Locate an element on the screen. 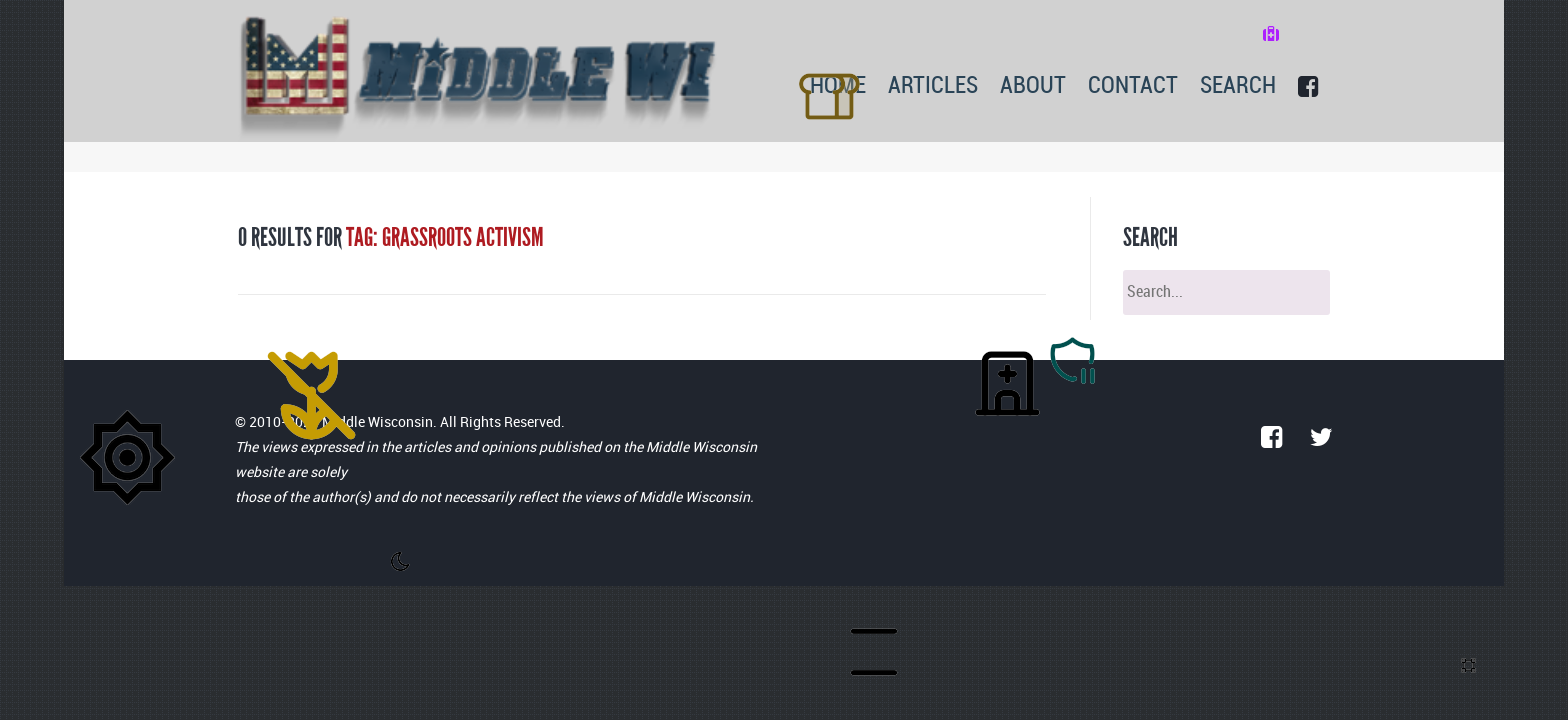 This screenshot has width=1568, height=720. toggle dark mode is located at coordinates (400, 561).